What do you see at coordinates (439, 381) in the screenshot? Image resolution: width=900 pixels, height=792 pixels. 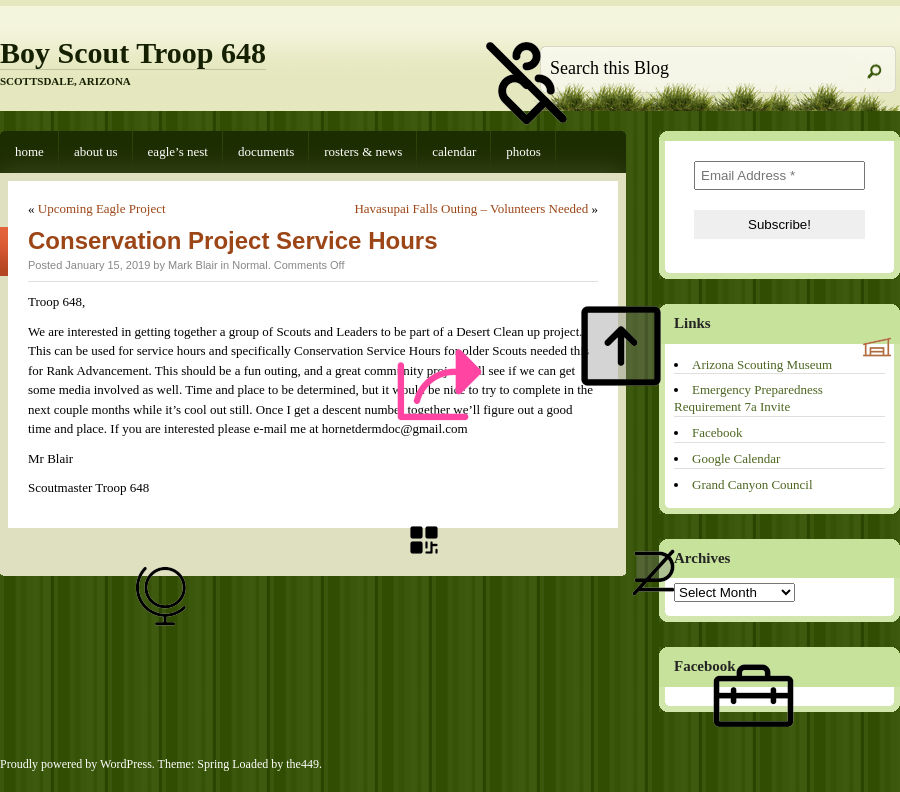 I see `share this content` at bounding box center [439, 381].